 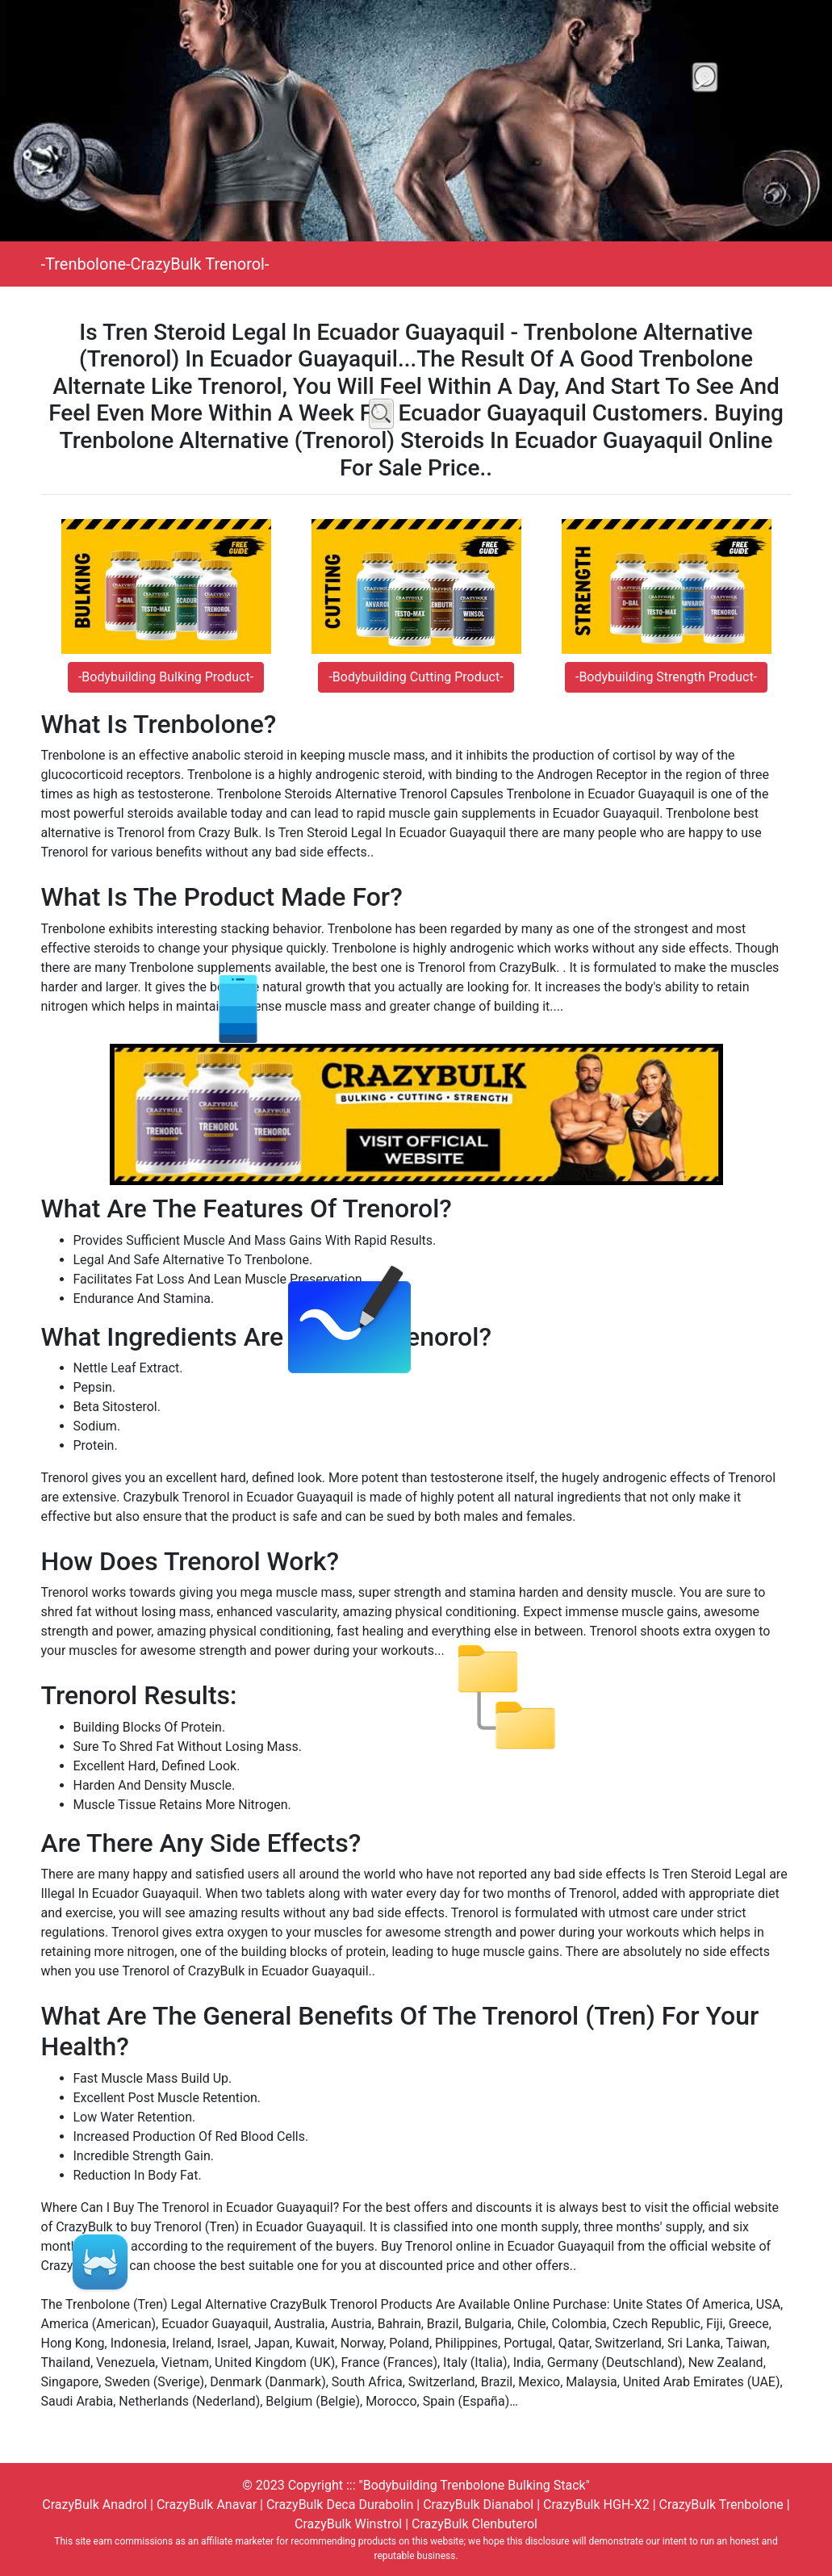 I want to click on open document viewer application, so click(x=381, y=413).